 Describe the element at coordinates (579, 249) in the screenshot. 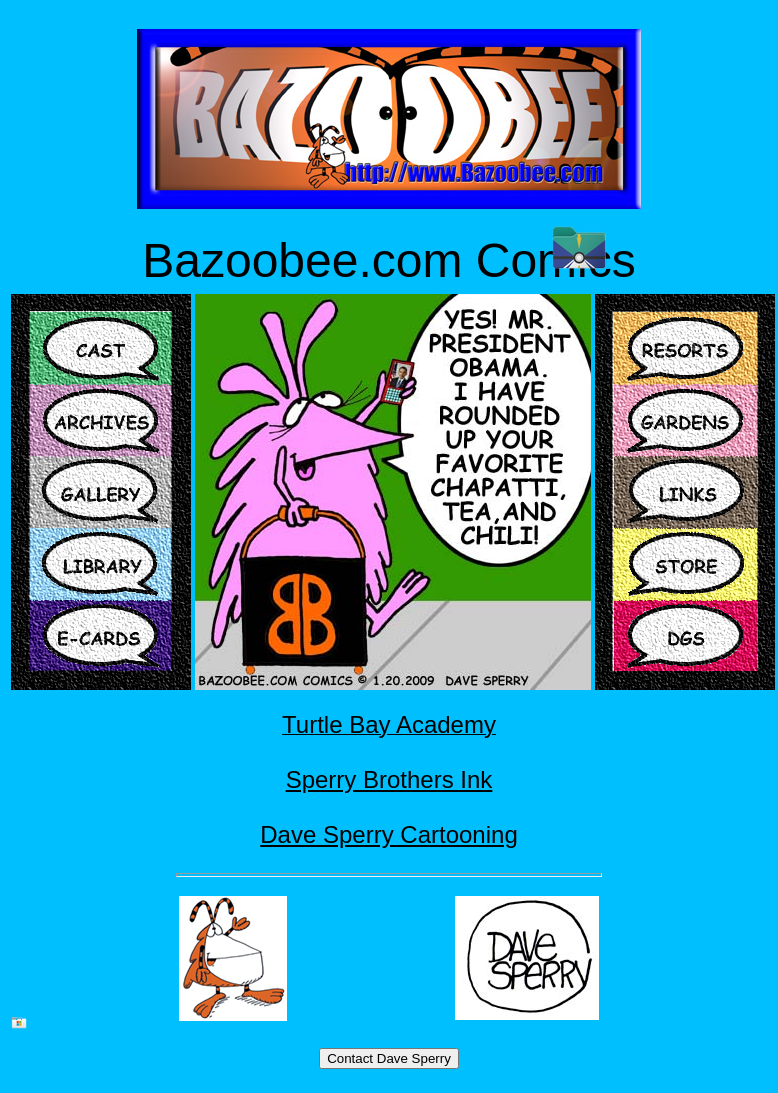

I see `folder containing pokémon lake ball game assets` at that location.